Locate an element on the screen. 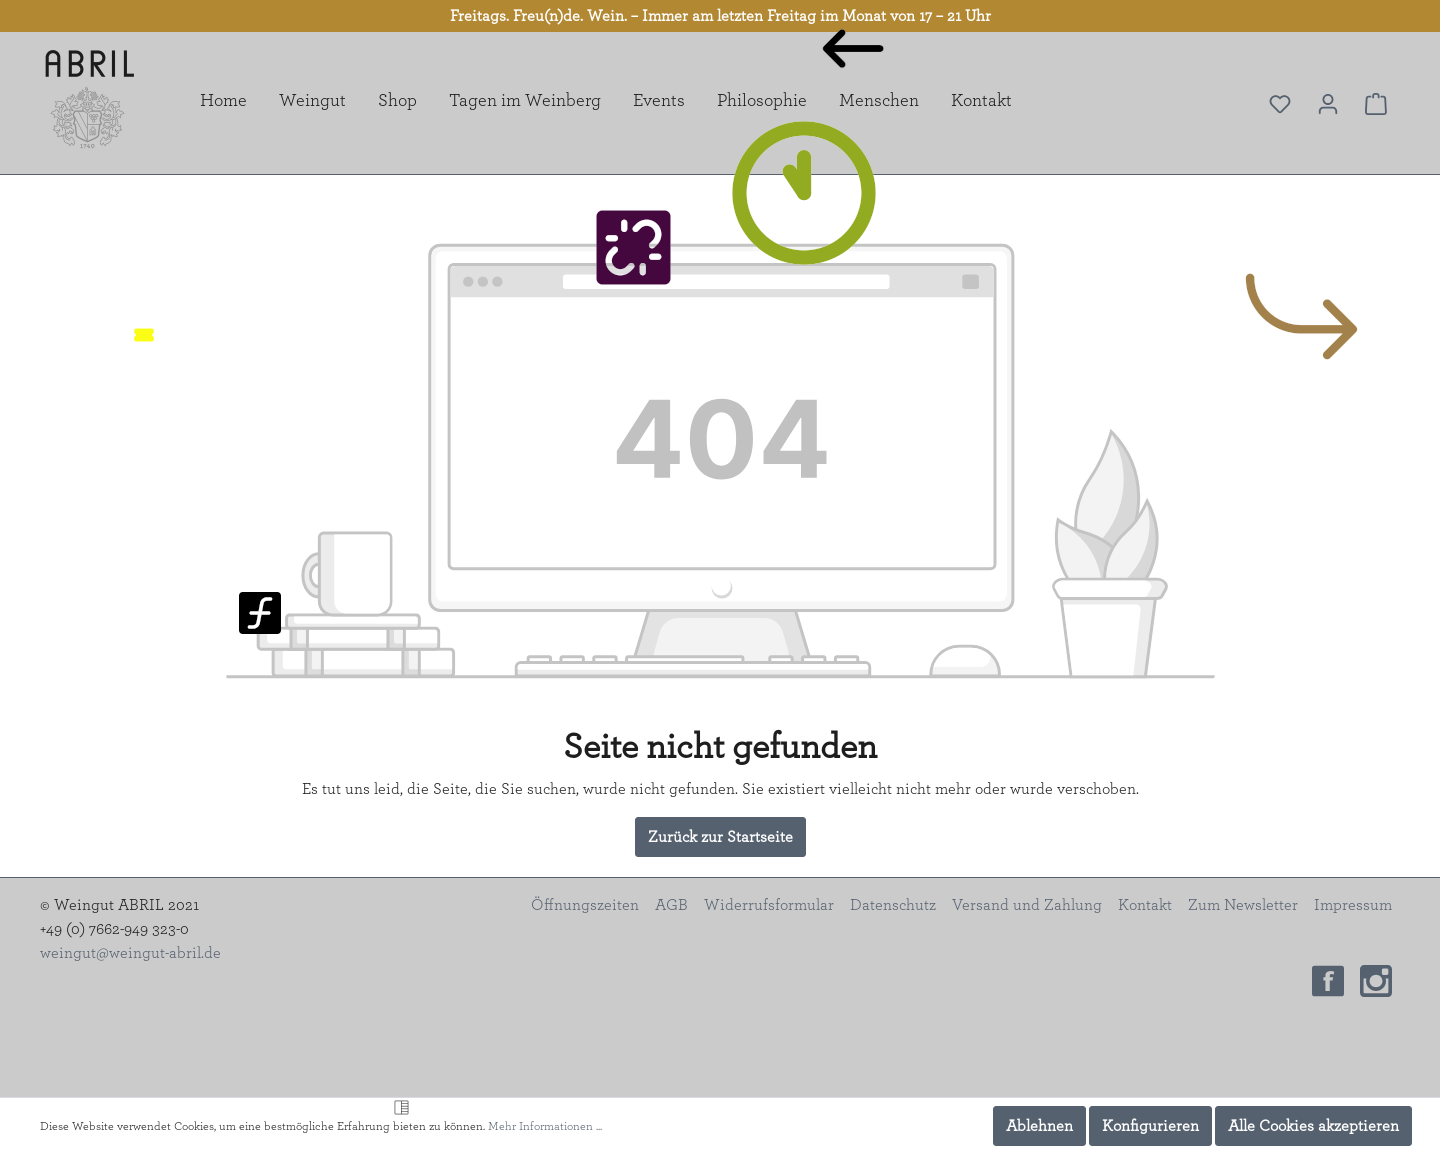 The width and height of the screenshot is (1440, 1154). disconnect or unlink a connected account is located at coordinates (633, 247).